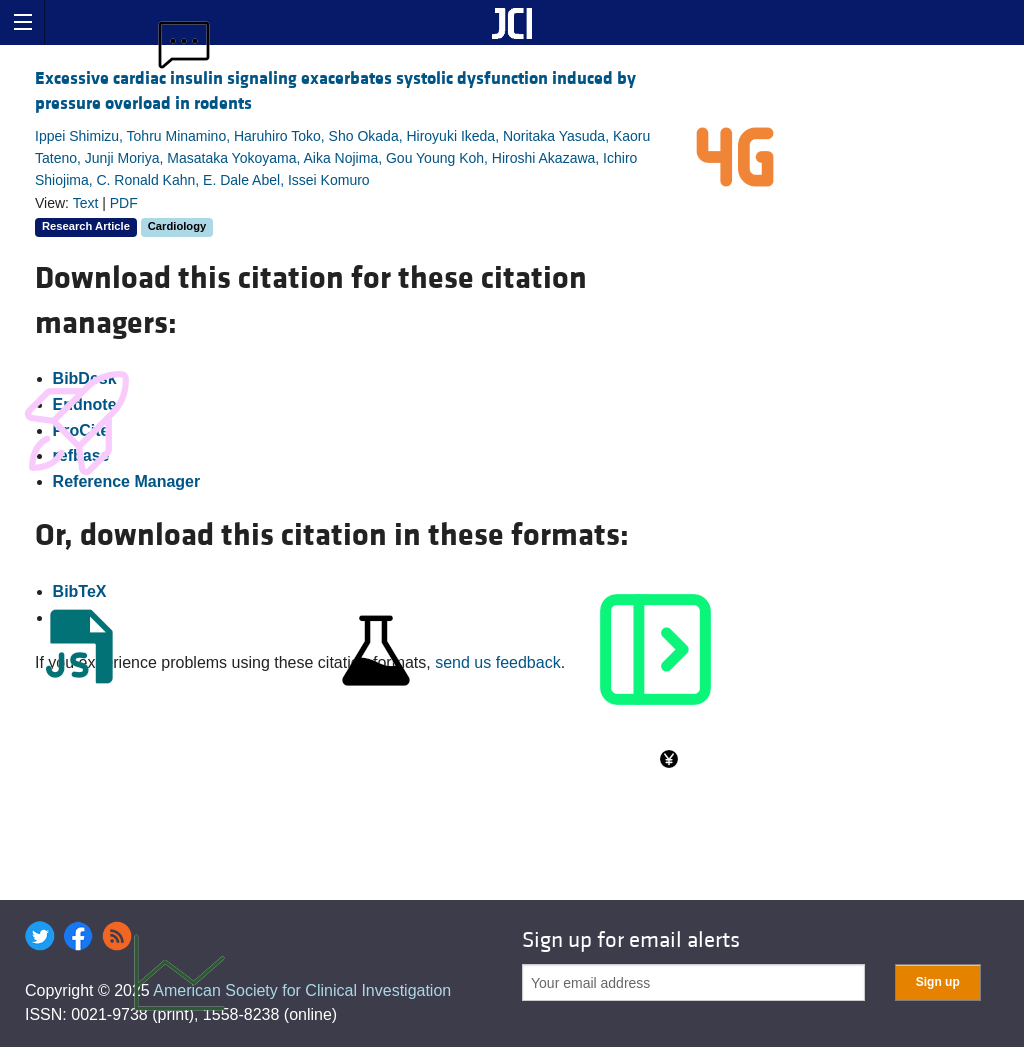  I want to click on access laboratory or science features, so click(376, 652).